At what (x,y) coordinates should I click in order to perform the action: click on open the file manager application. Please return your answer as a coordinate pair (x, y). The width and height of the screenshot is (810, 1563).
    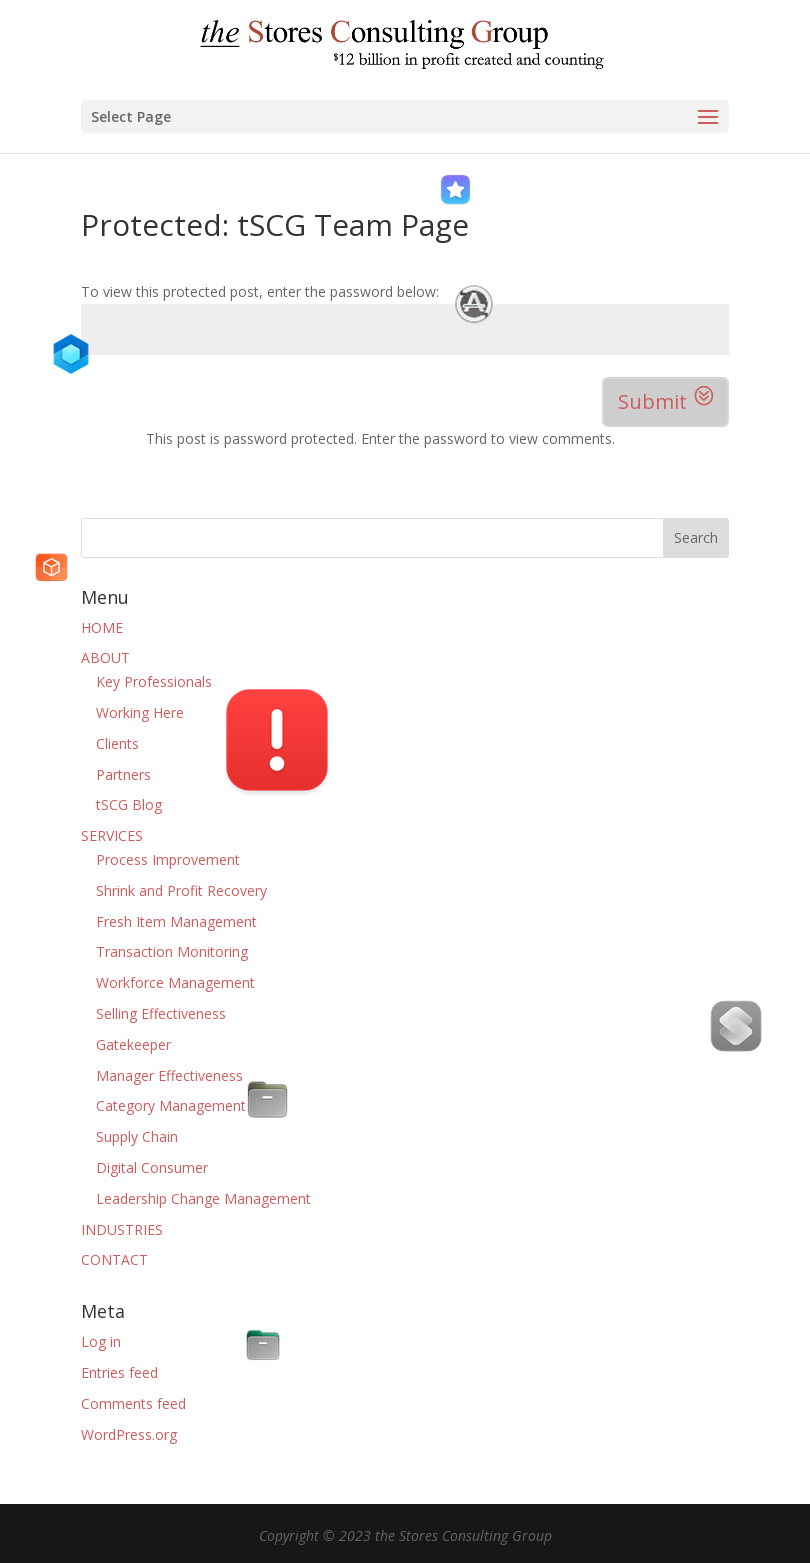
    Looking at the image, I should click on (267, 1099).